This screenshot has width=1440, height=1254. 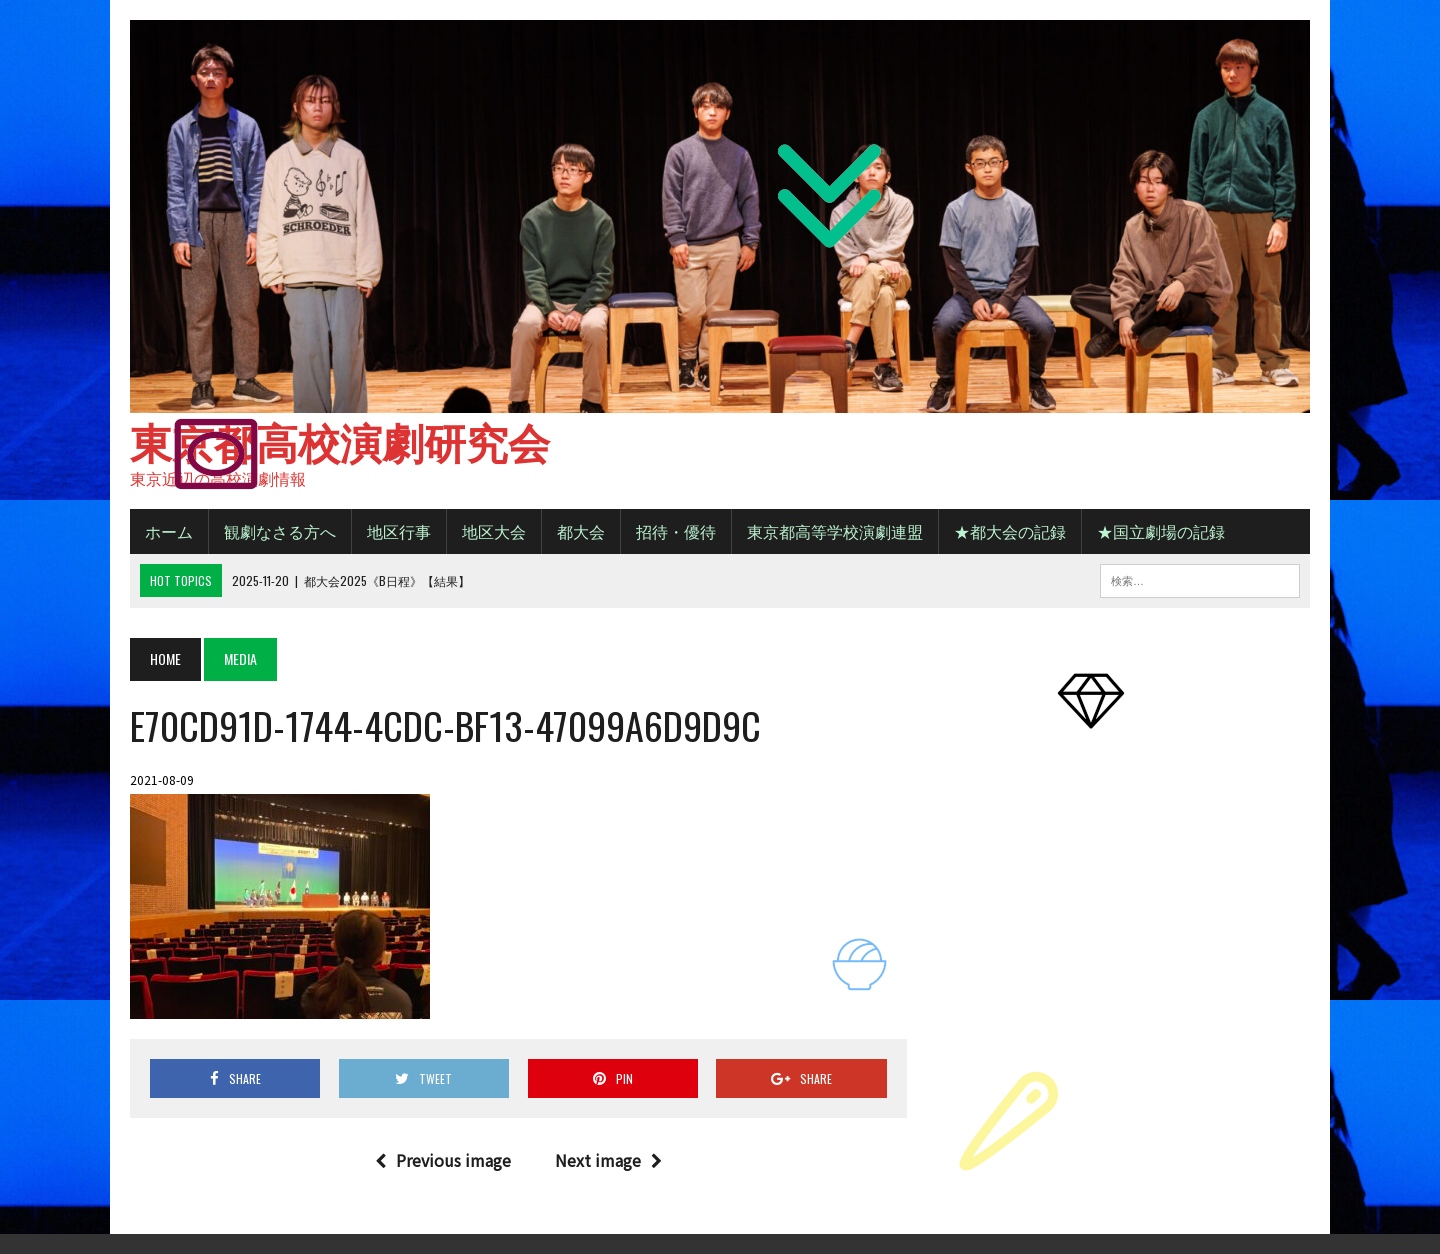 I want to click on access sewing or tailoring tools, so click(x=1009, y=1121).